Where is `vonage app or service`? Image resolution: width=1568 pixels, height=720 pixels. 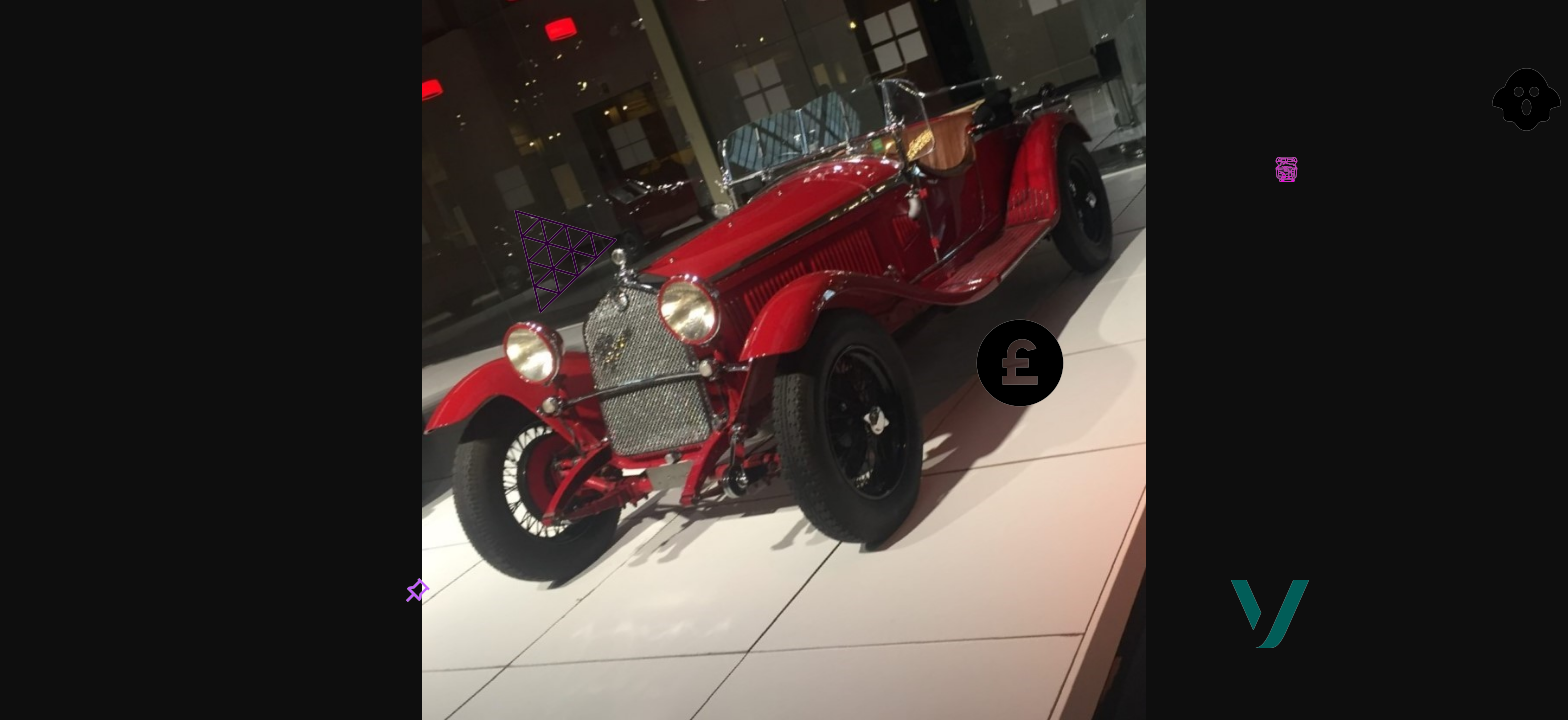 vonage app or service is located at coordinates (1270, 614).